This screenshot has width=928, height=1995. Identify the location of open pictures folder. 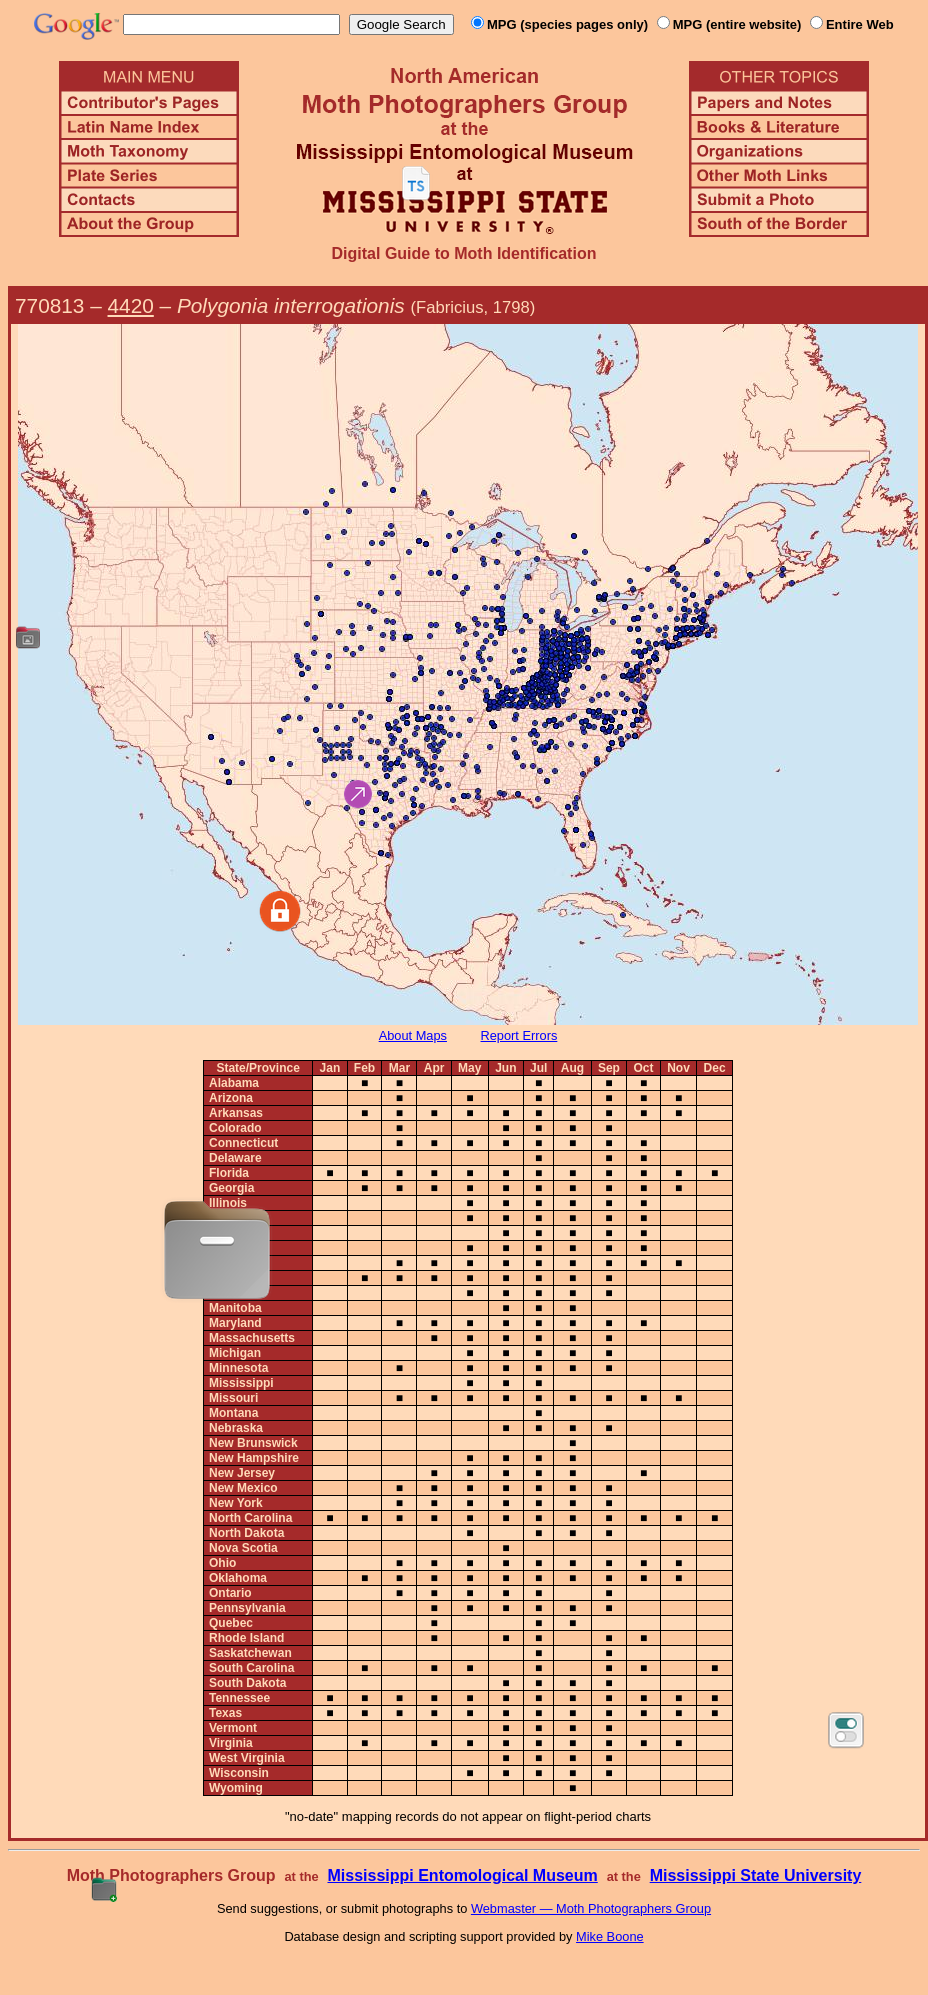
(28, 637).